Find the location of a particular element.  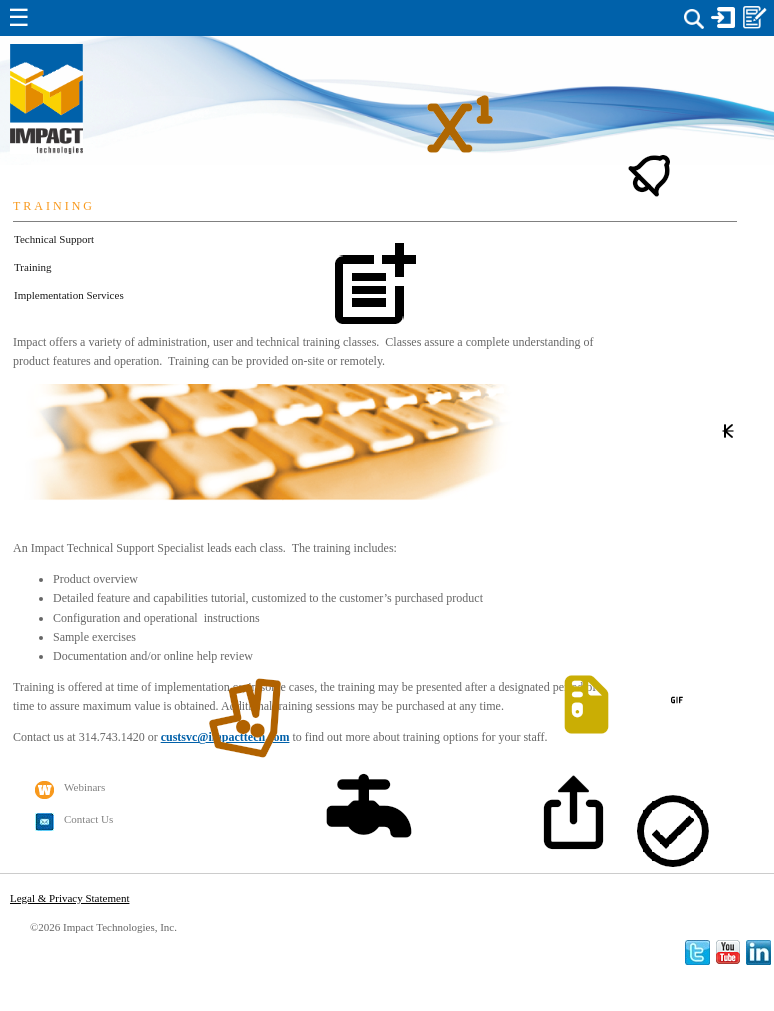

compress or zip files is located at coordinates (586, 704).